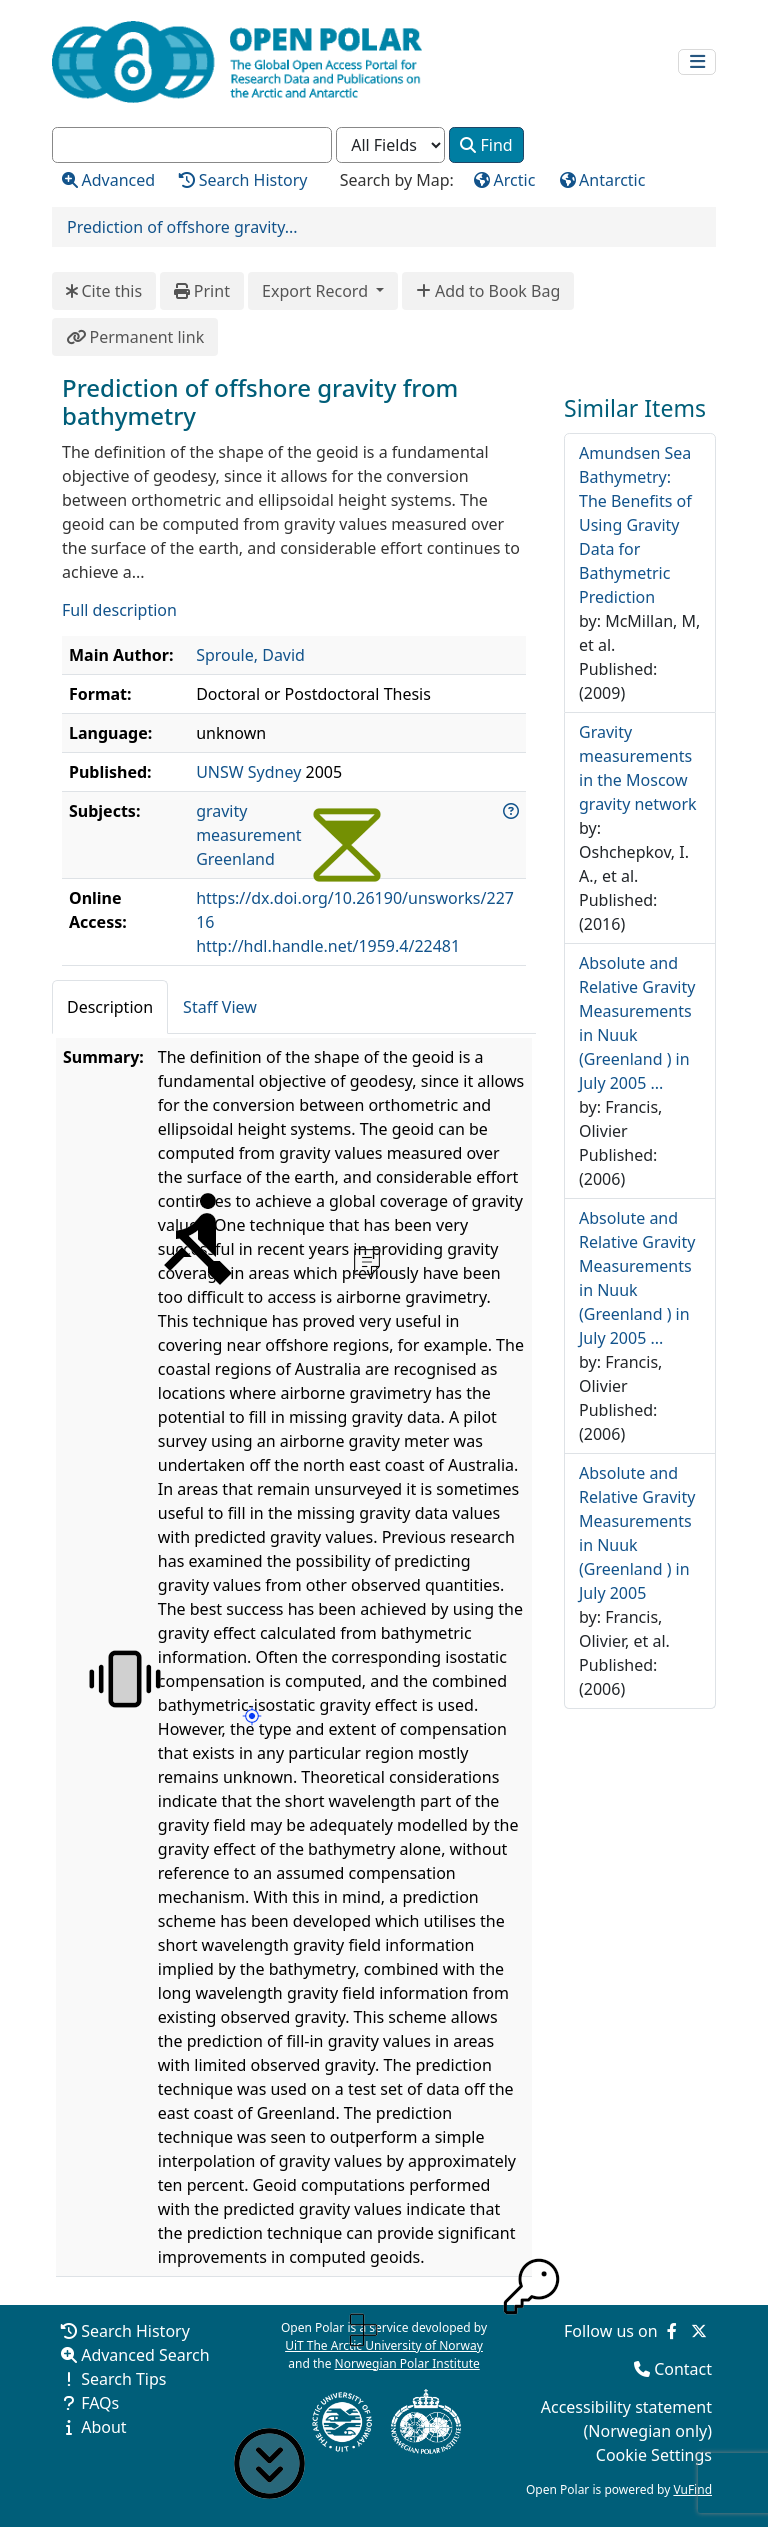 This screenshot has height=2527, width=768. Describe the element at coordinates (196, 1237) in the screenshot. I see `access rowing or kayaking activities` at that location.